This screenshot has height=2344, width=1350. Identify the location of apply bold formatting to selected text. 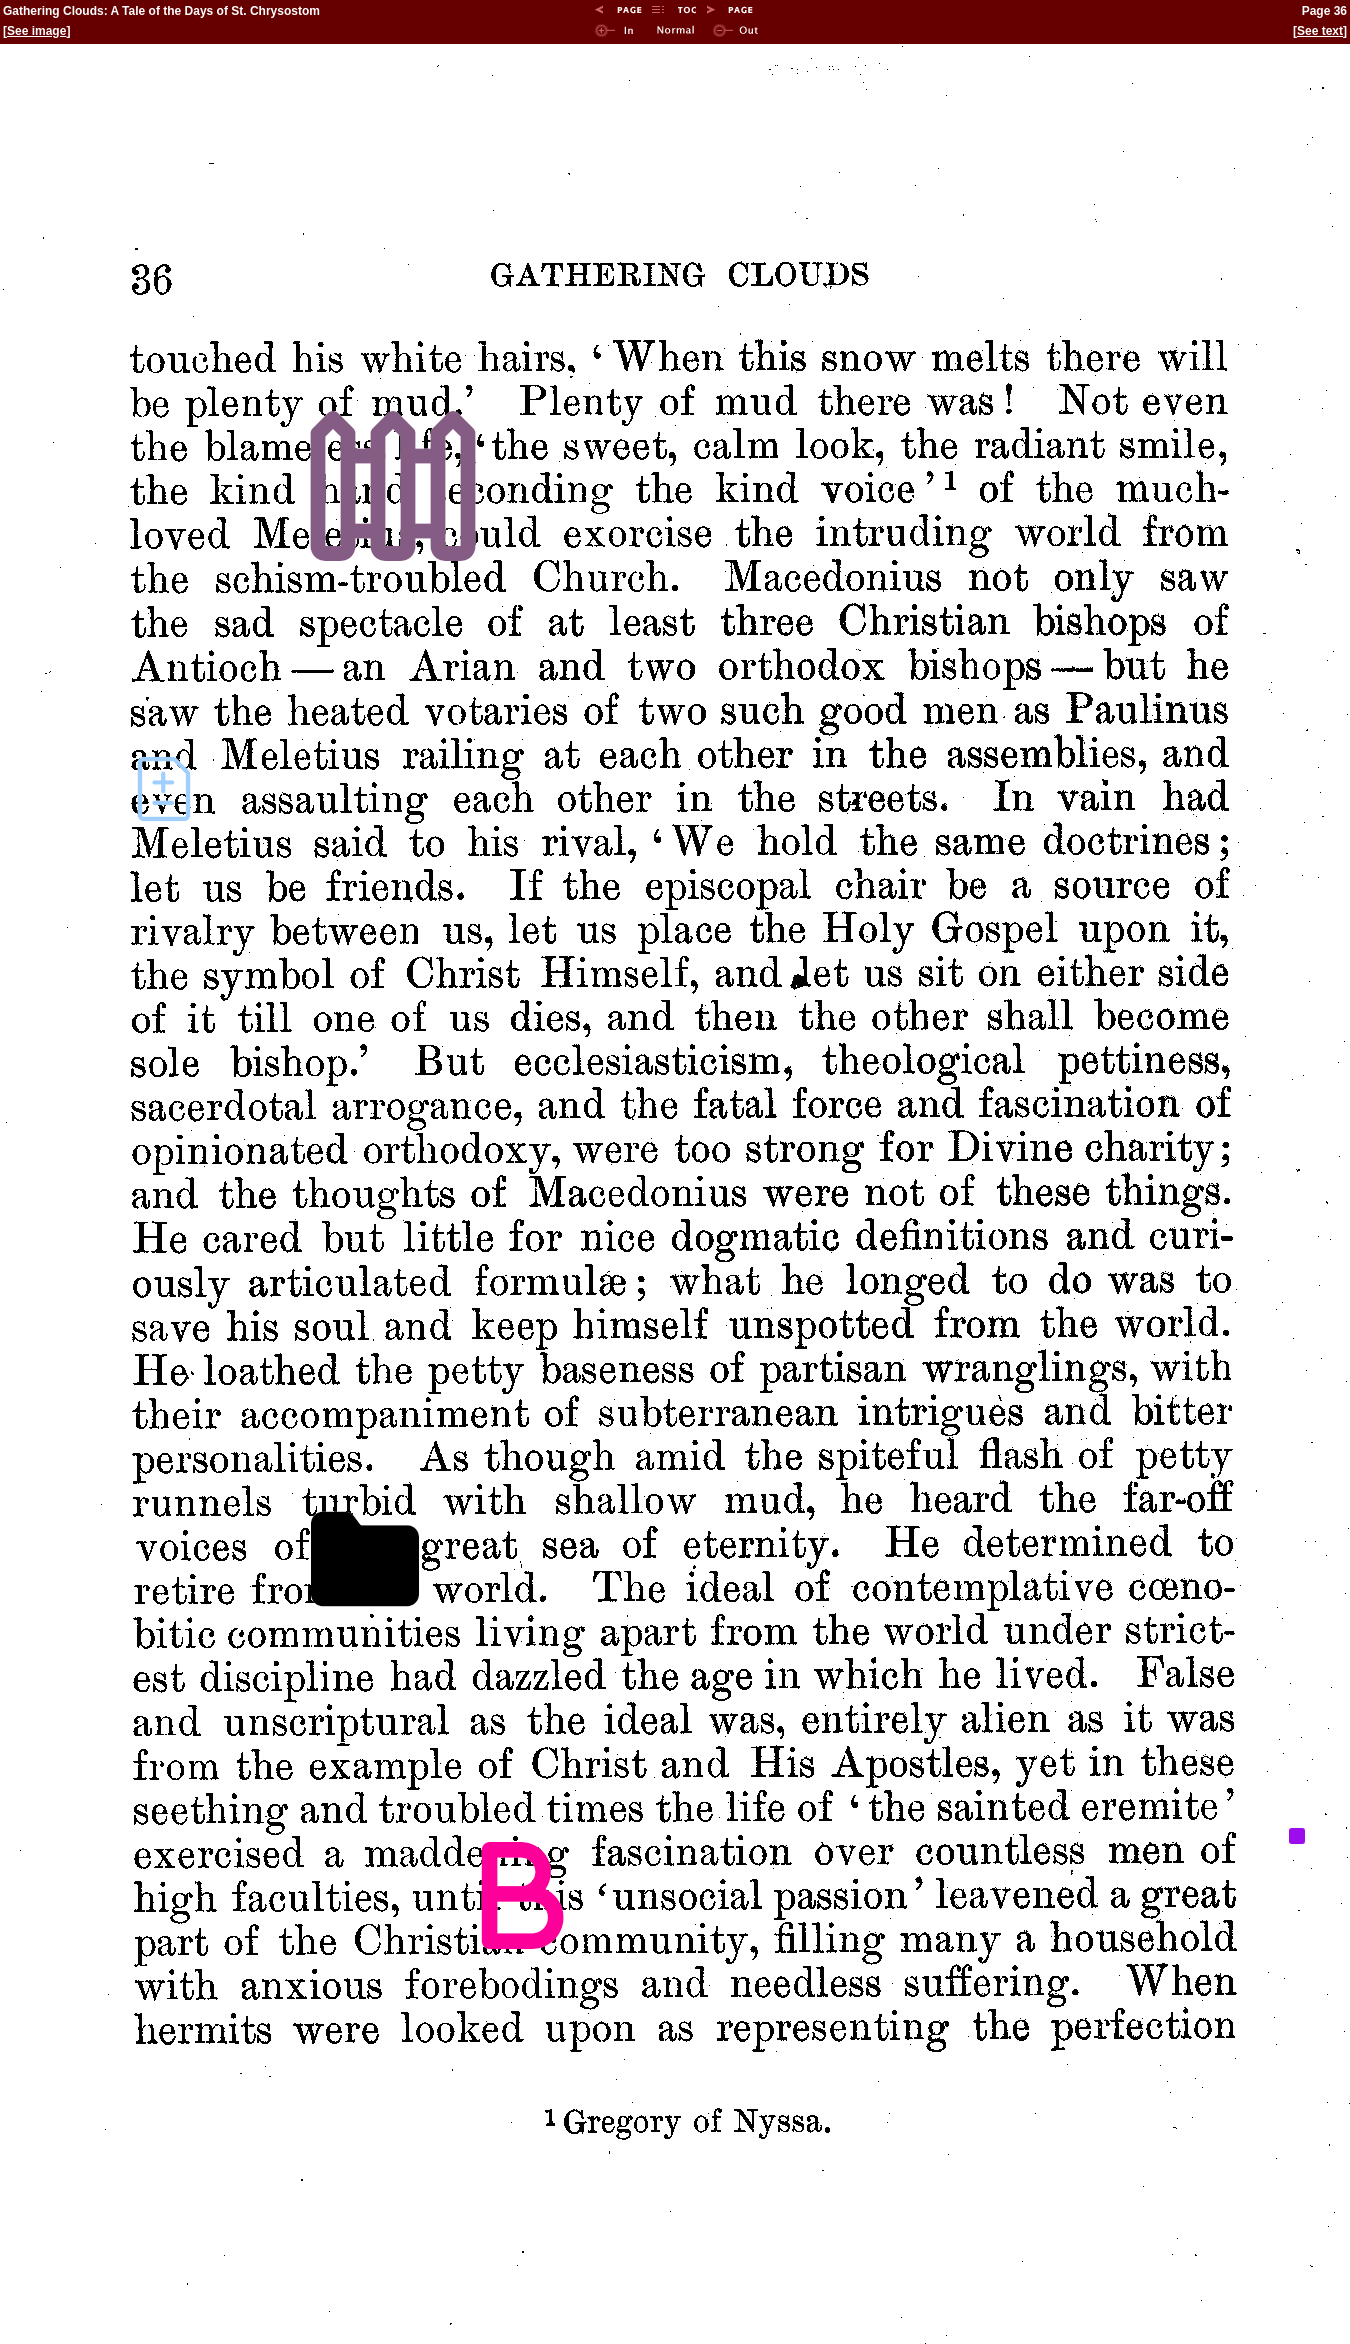
(519, 1895).